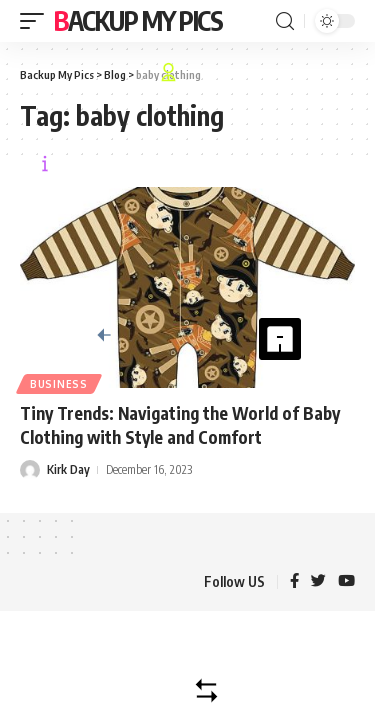  I want to click on astral brand logo, so click(280, 339).